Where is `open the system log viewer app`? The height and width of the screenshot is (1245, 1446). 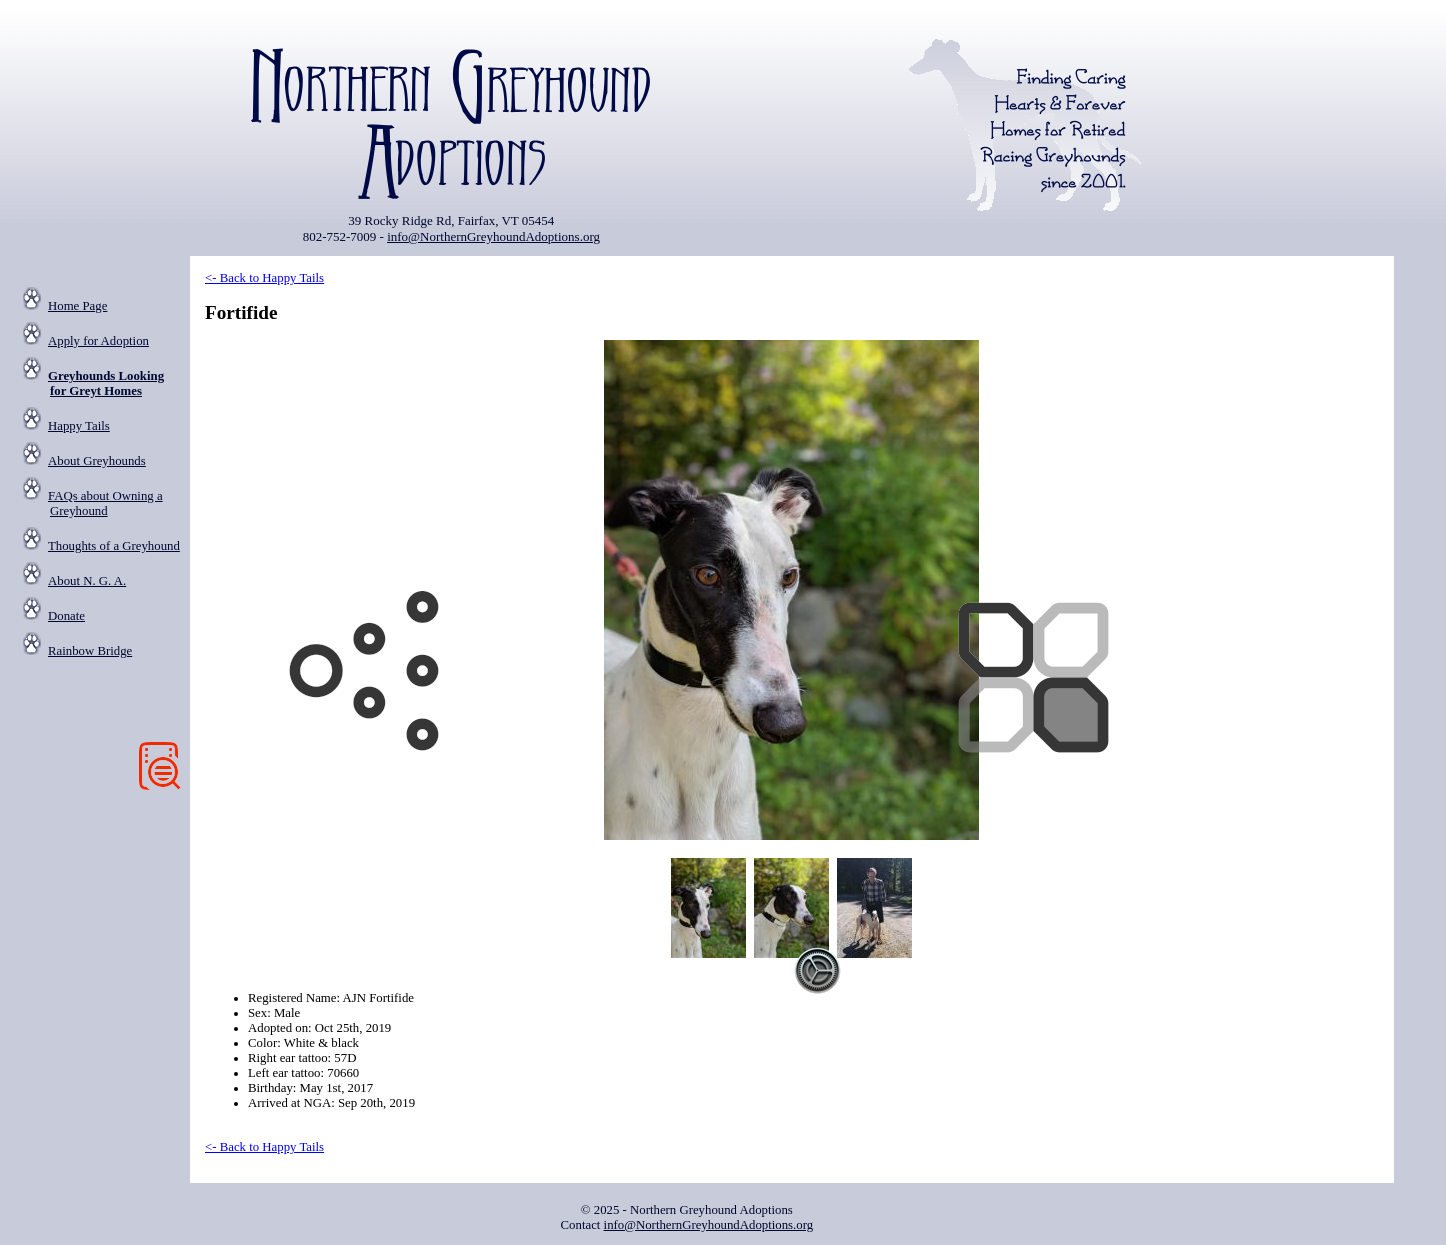
open the system log viewer app is located at coordinates (160, 766).